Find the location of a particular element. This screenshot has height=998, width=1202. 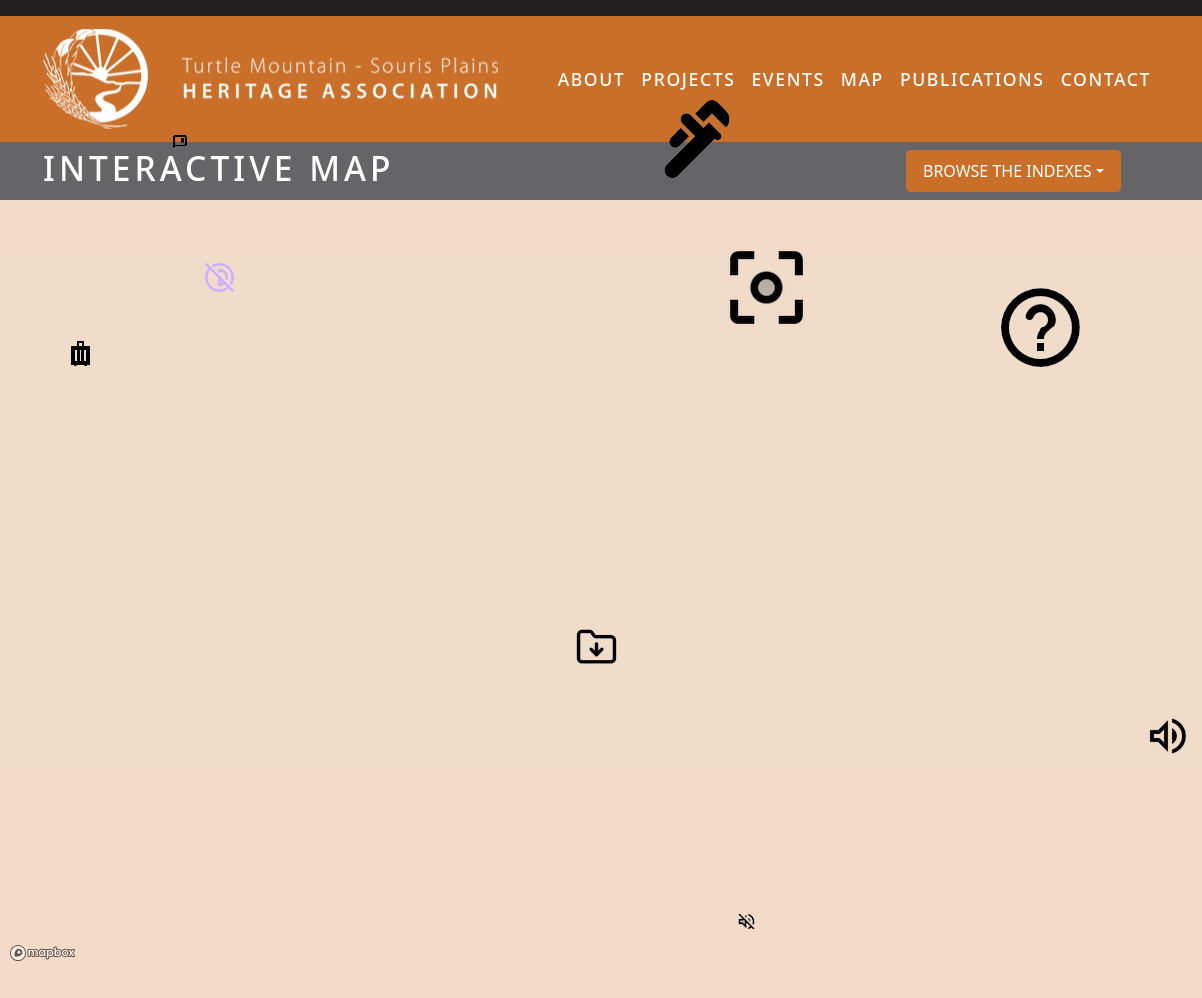

download to folder is located at coordinates (596, 647).